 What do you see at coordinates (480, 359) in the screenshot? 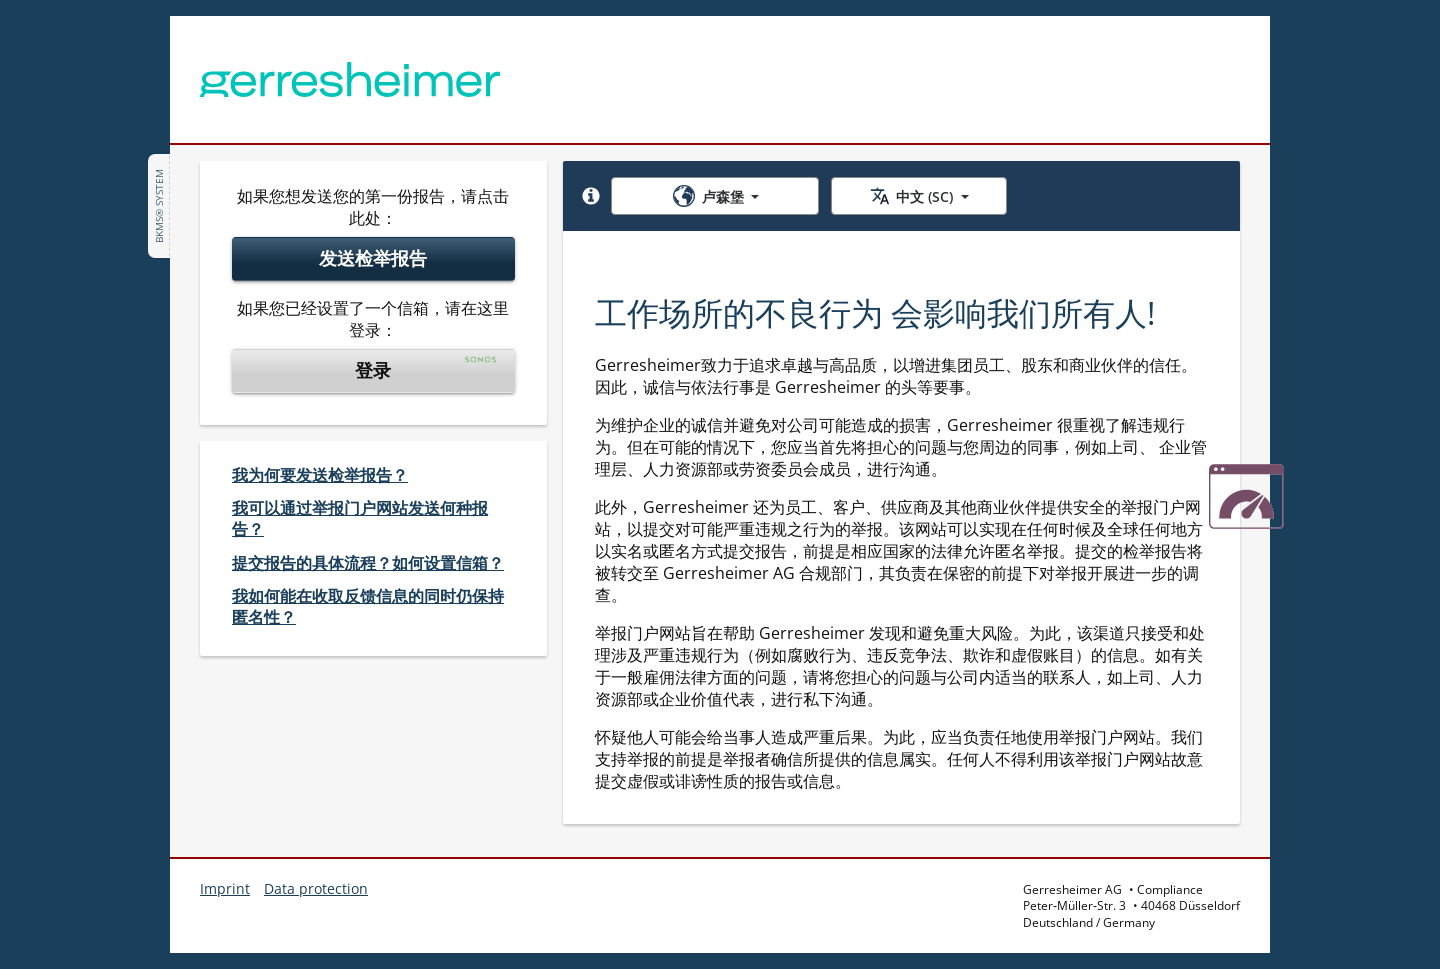
I see `open the Sonos app` at bounding box center [480, 359].